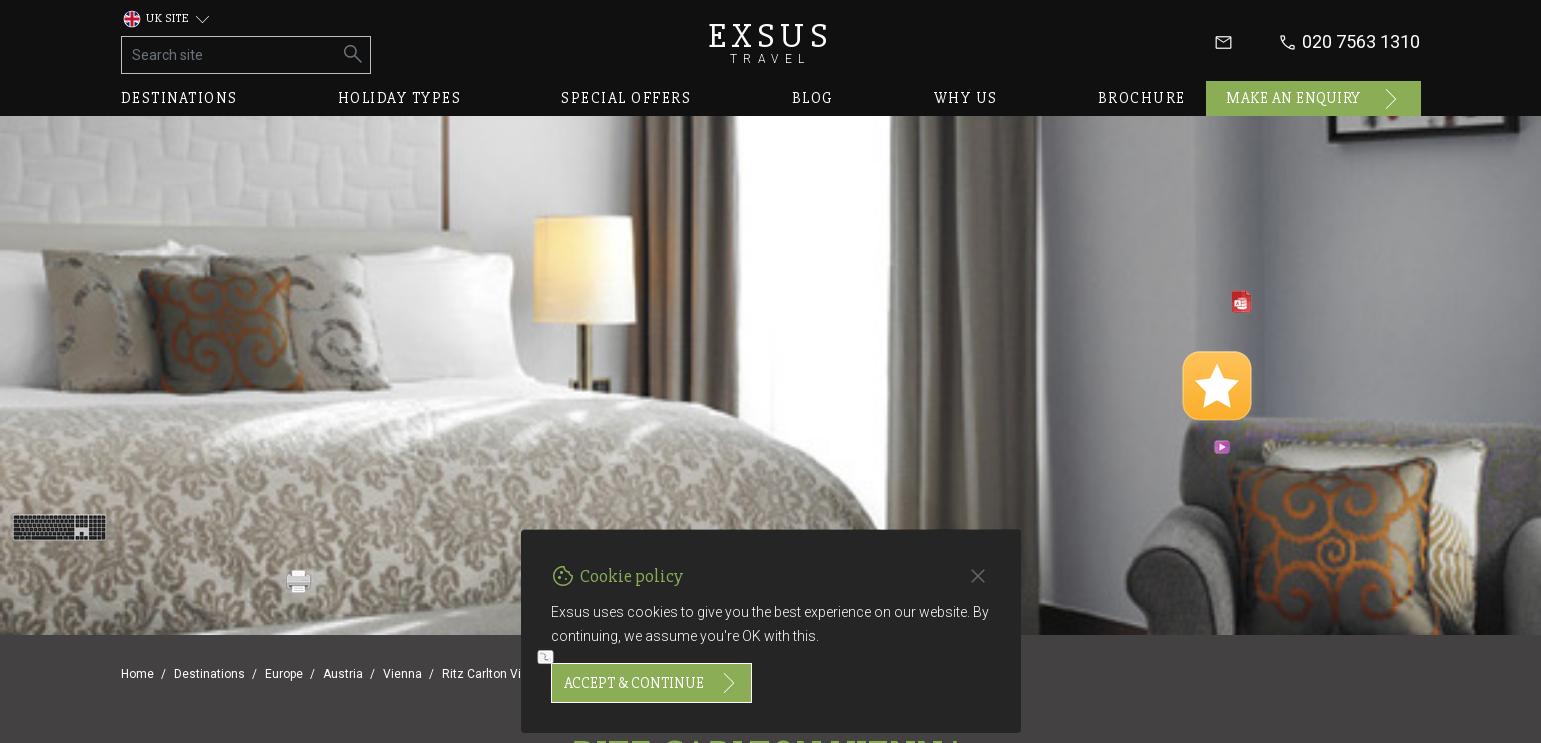 The height and width of the screenshot is (743, 1541). Describe the element at coordinates (298, 581) in the screenshot. I see `print the current file or document` at that location.